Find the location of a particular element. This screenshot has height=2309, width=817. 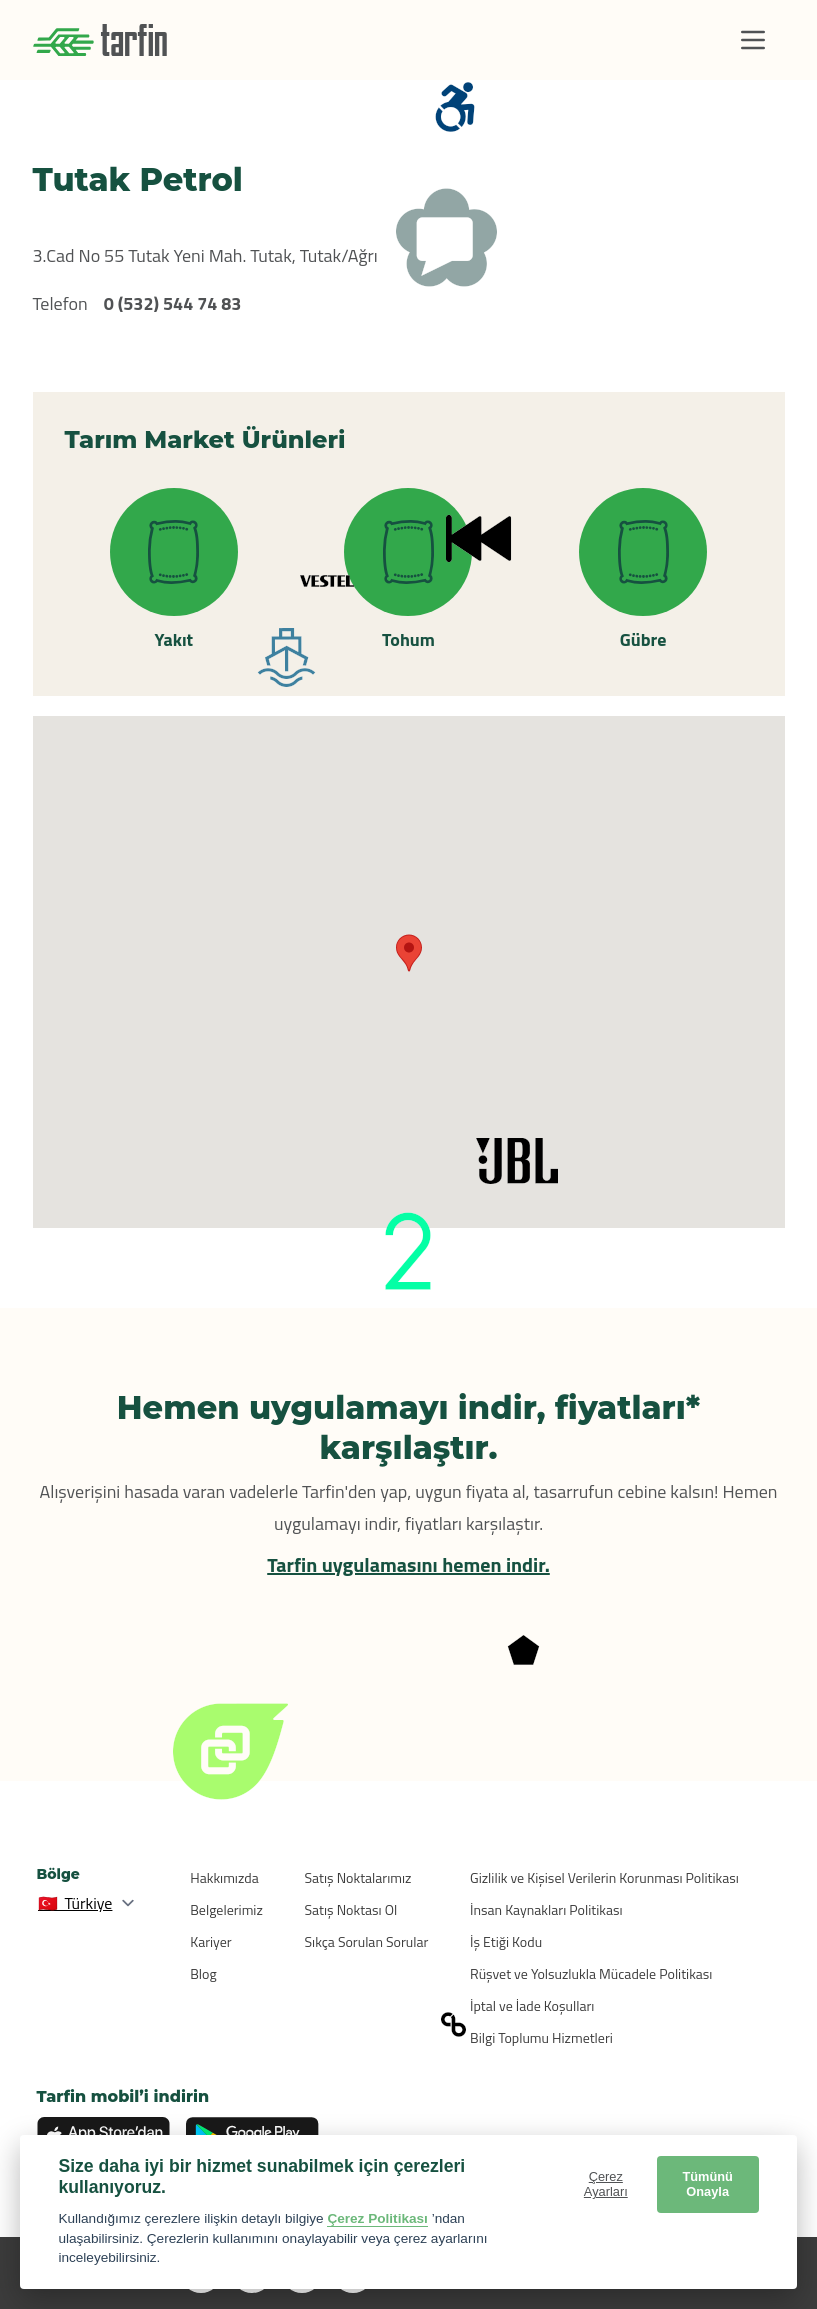

ImprovMX email forwarding service logo is located at coordinates (286, 657).